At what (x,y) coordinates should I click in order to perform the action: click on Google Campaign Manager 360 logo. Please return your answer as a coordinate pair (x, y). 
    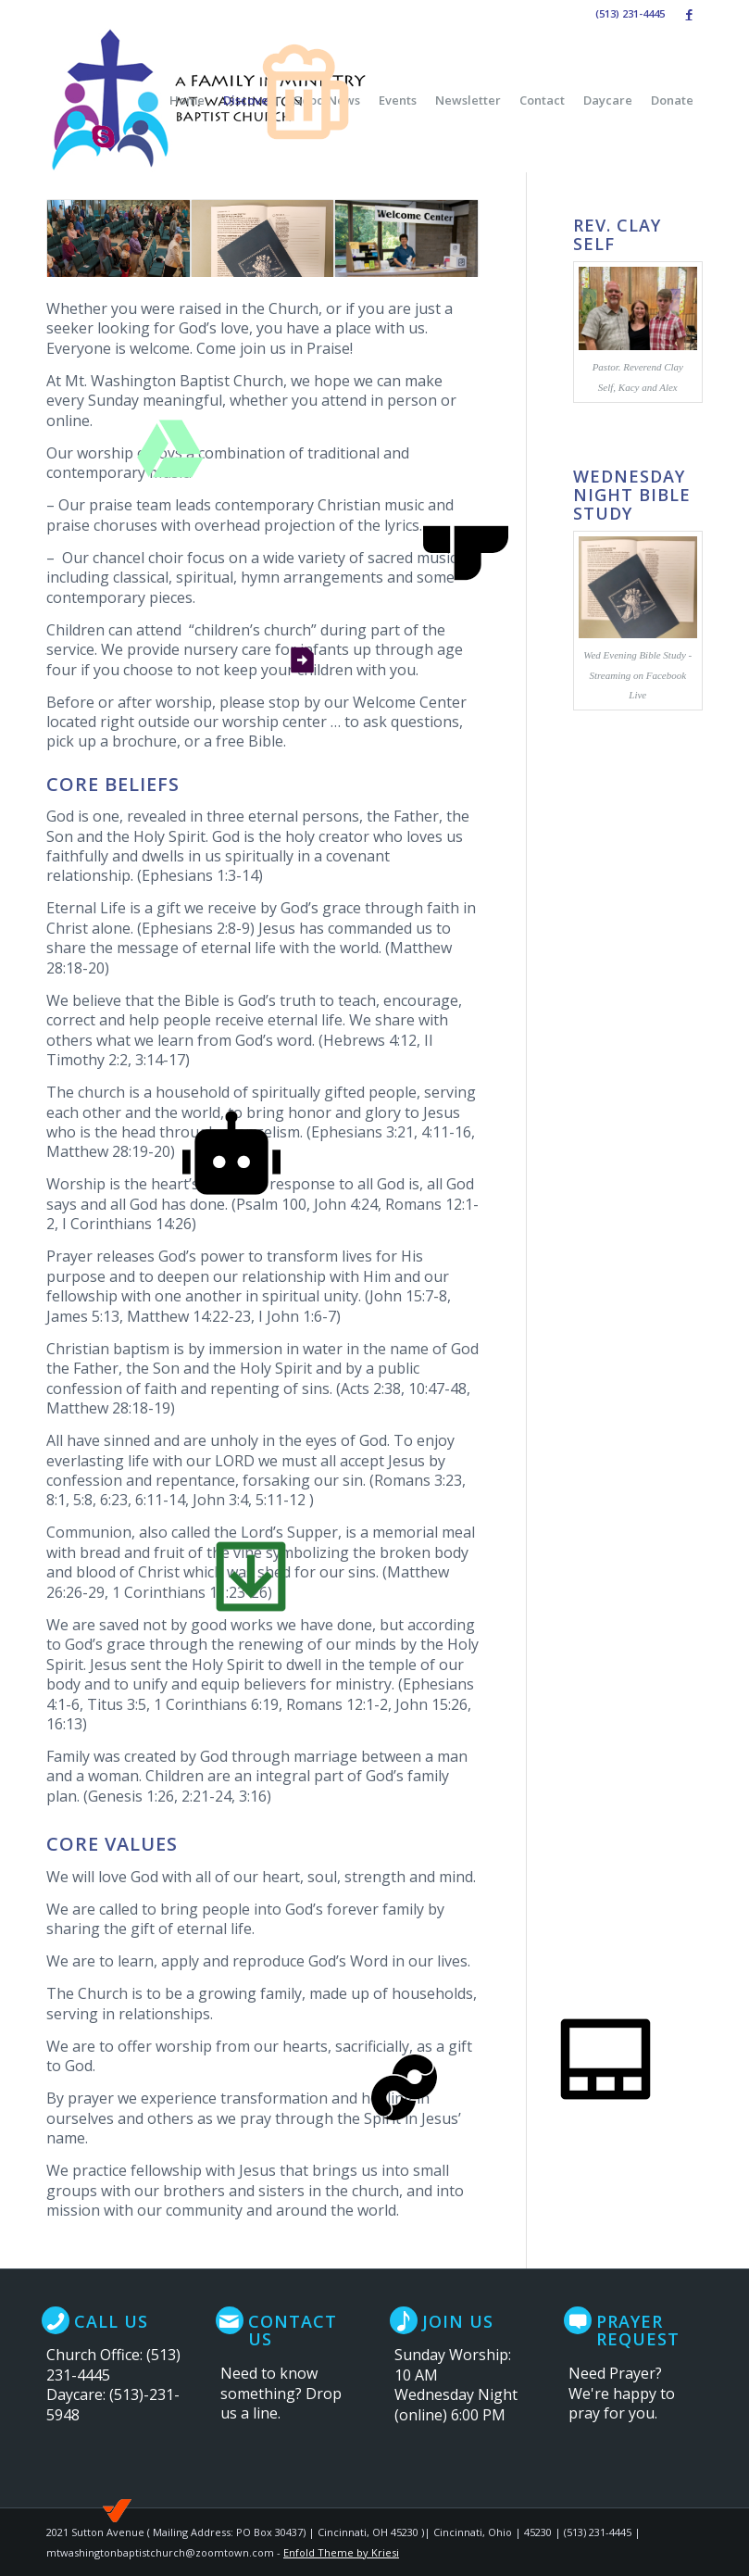
    Looking at the image, I should click on (404, 2087).